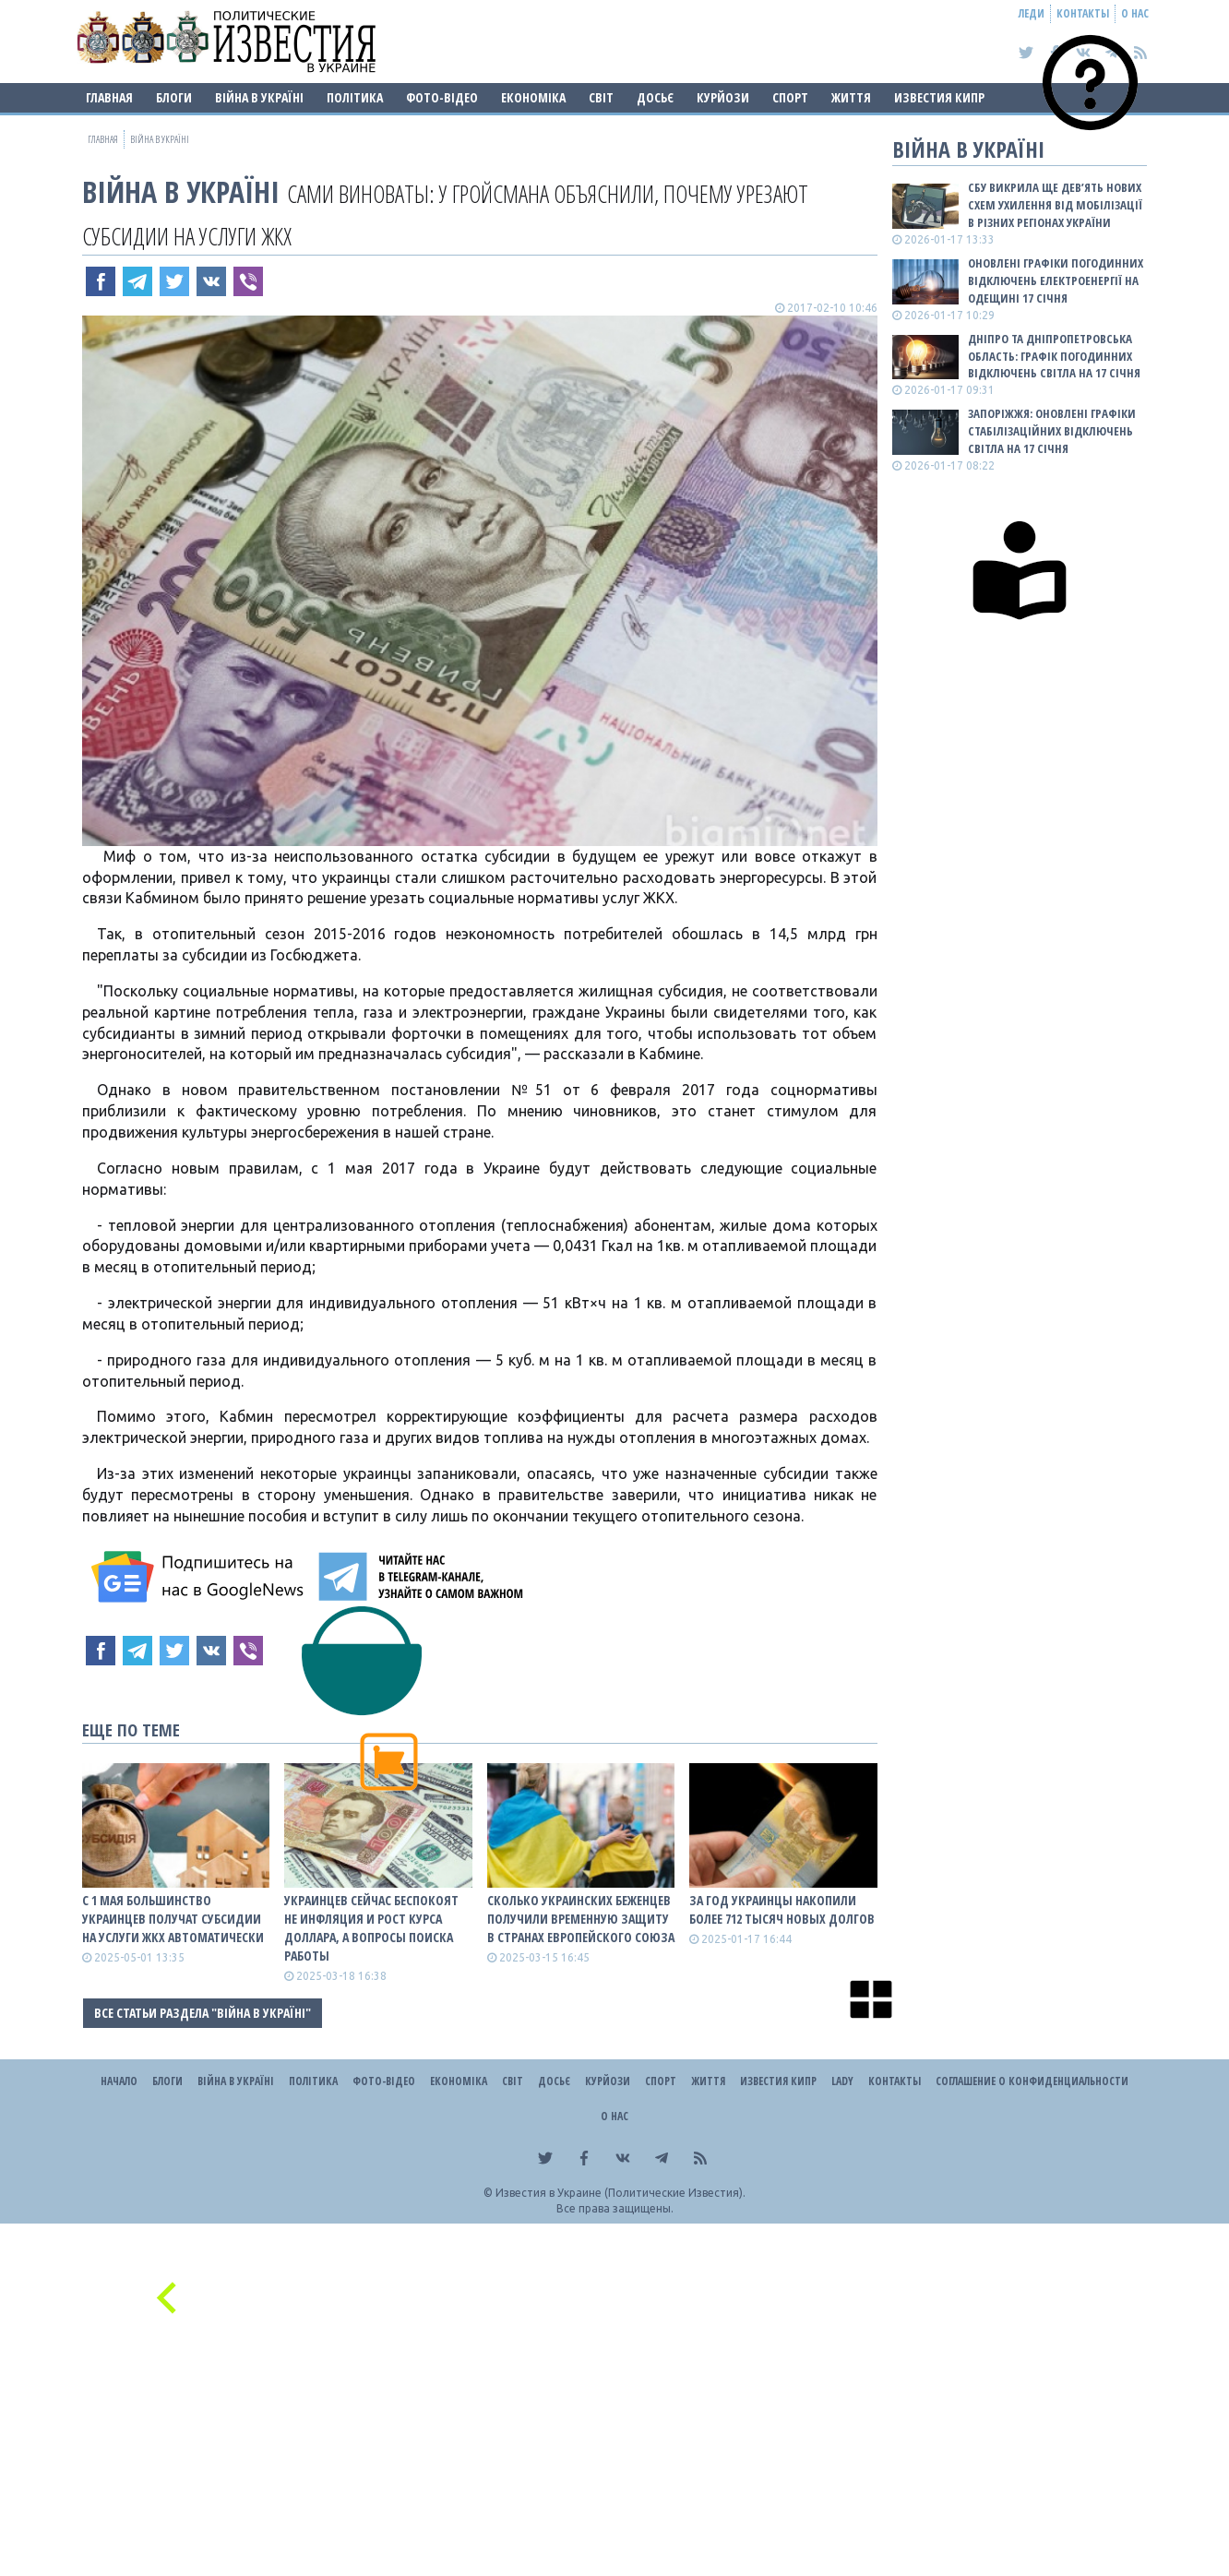 This screenshot has height=2576, width=1229. What do you see at coordinates (388, 1761) in the screenshot?
I see `font awesome brand logo` at bounding box center [388, 1761].